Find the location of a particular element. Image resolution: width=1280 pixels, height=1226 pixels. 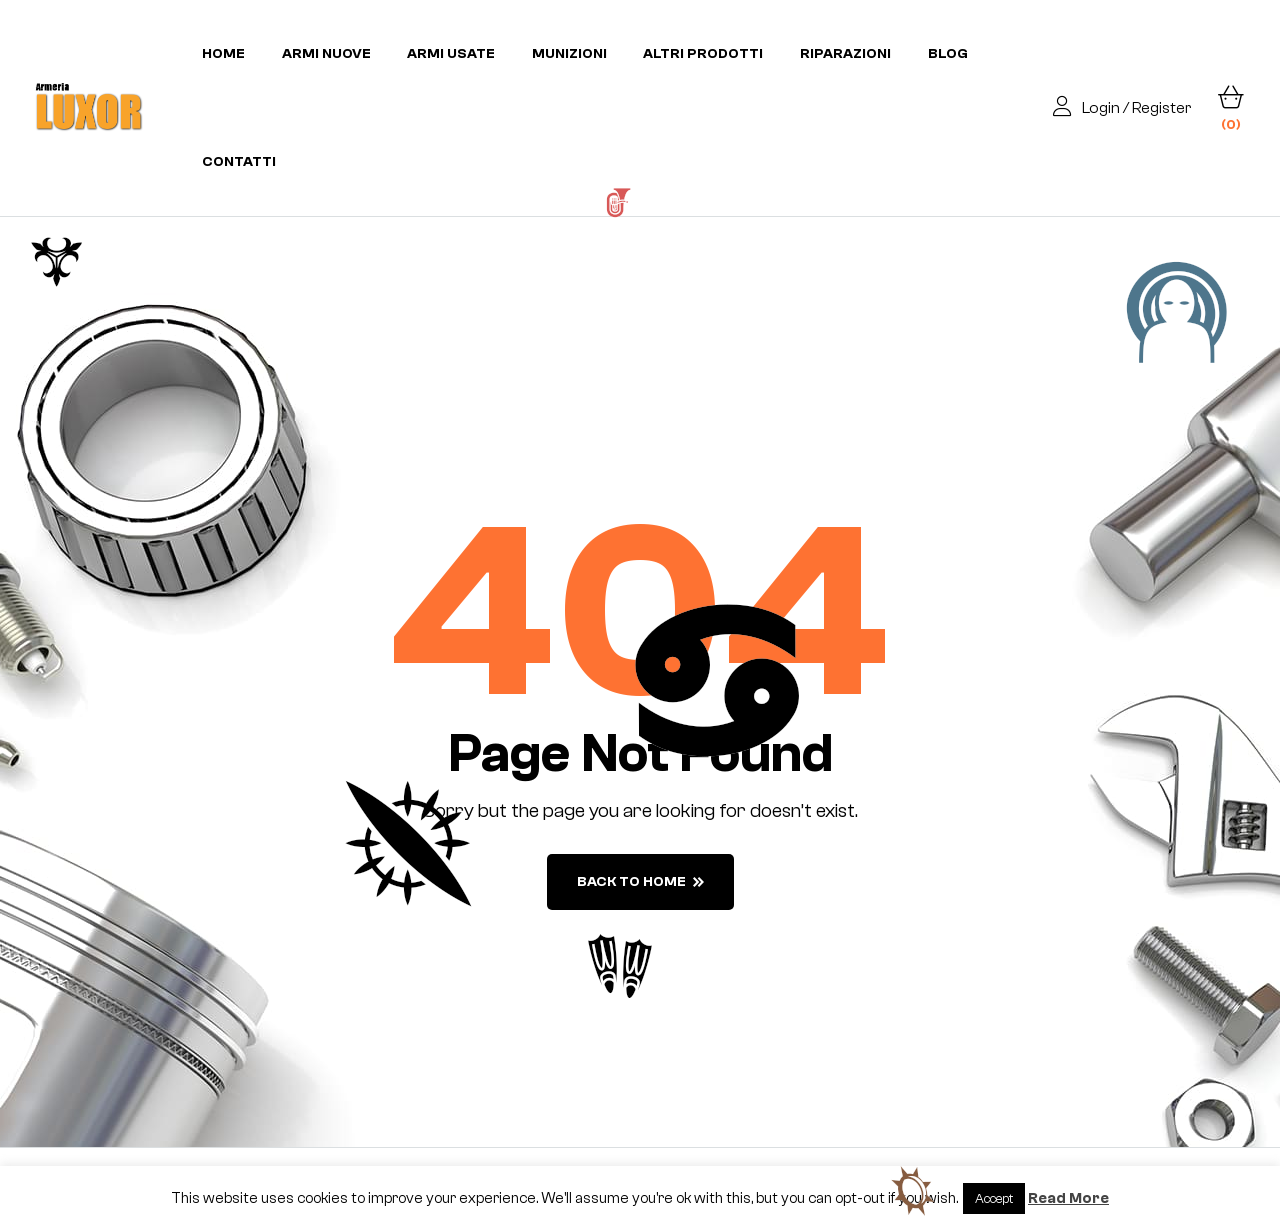

indicates suspicious activity detected is located at coordinates (1176, 312).